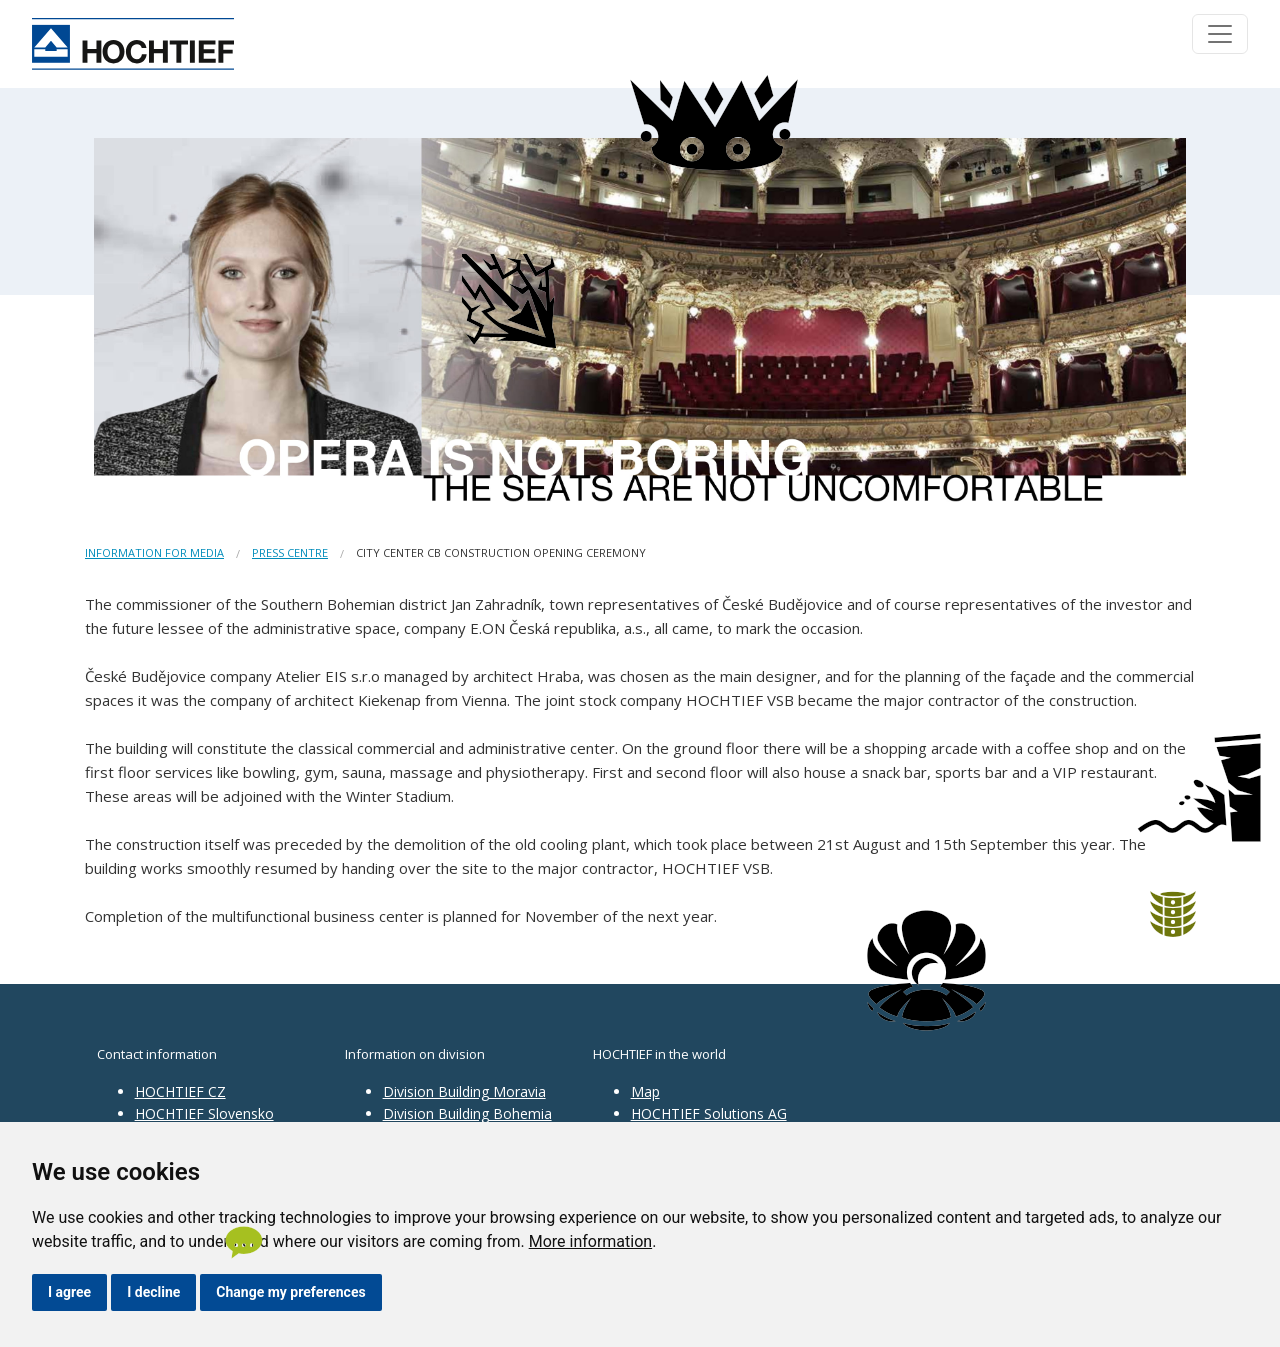 Image resolution: width=1280 pixels, height=1347 pixels. I want to click on indicates coastal or cliff terrain in a game map, so click(1199, 780).